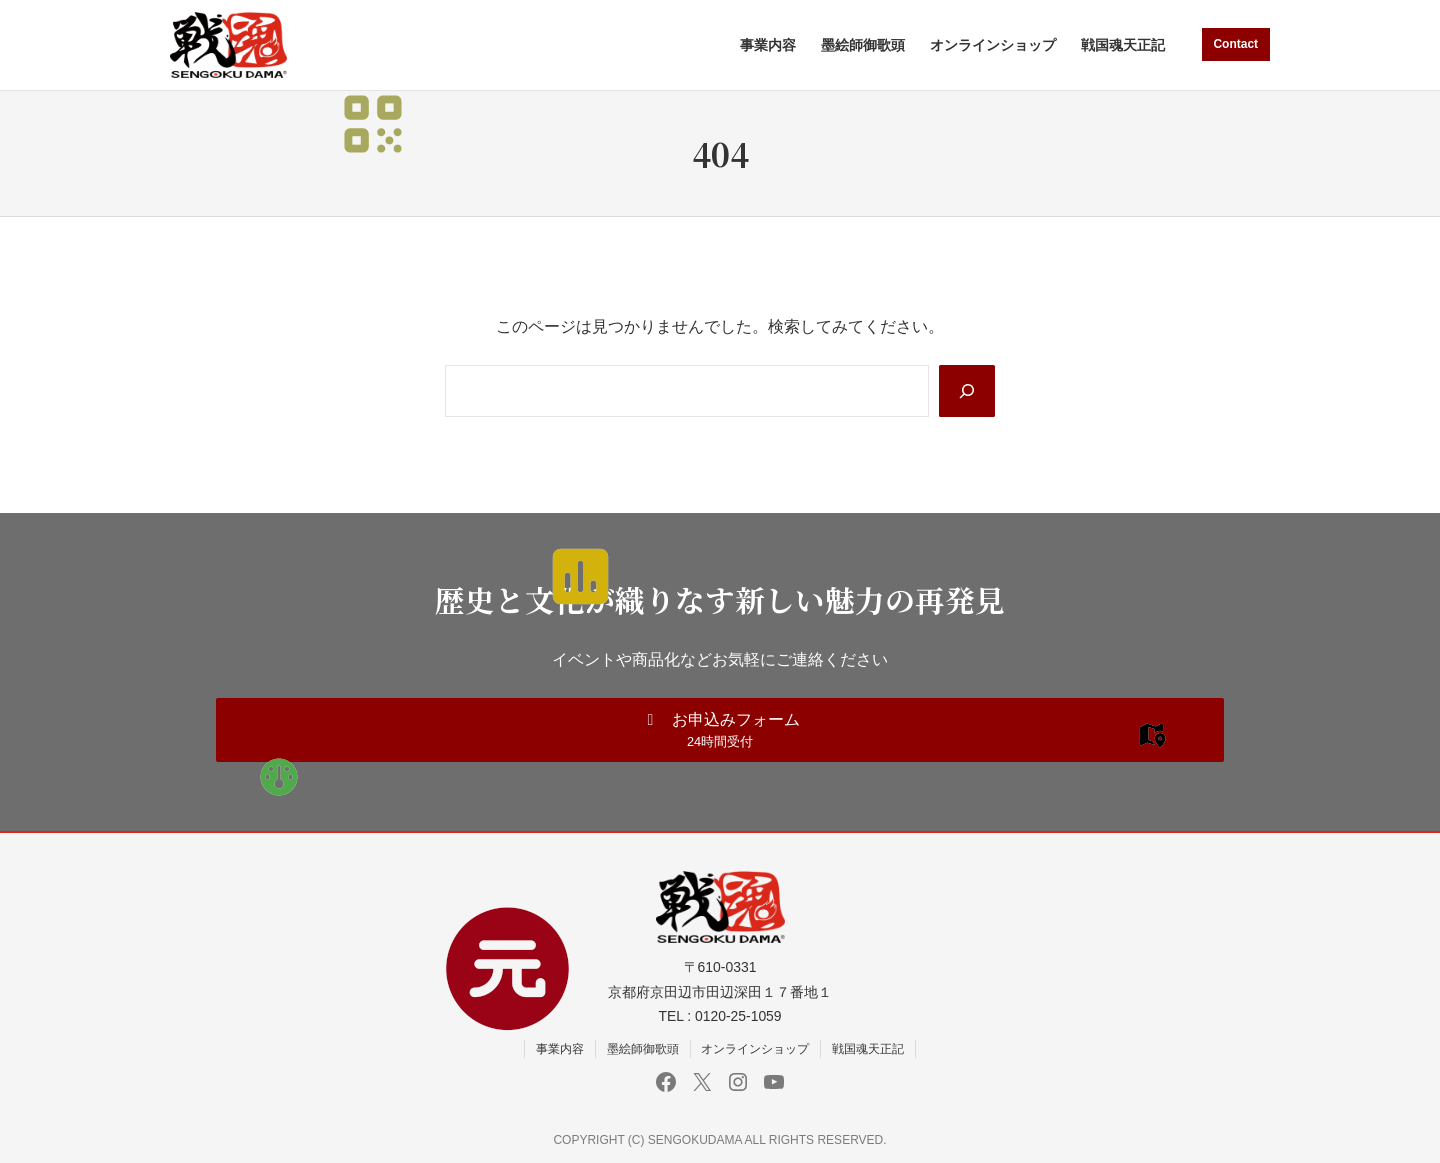 The image size is (1440, 1163). I want to click on view poll results or voting data, so click(580, 576).